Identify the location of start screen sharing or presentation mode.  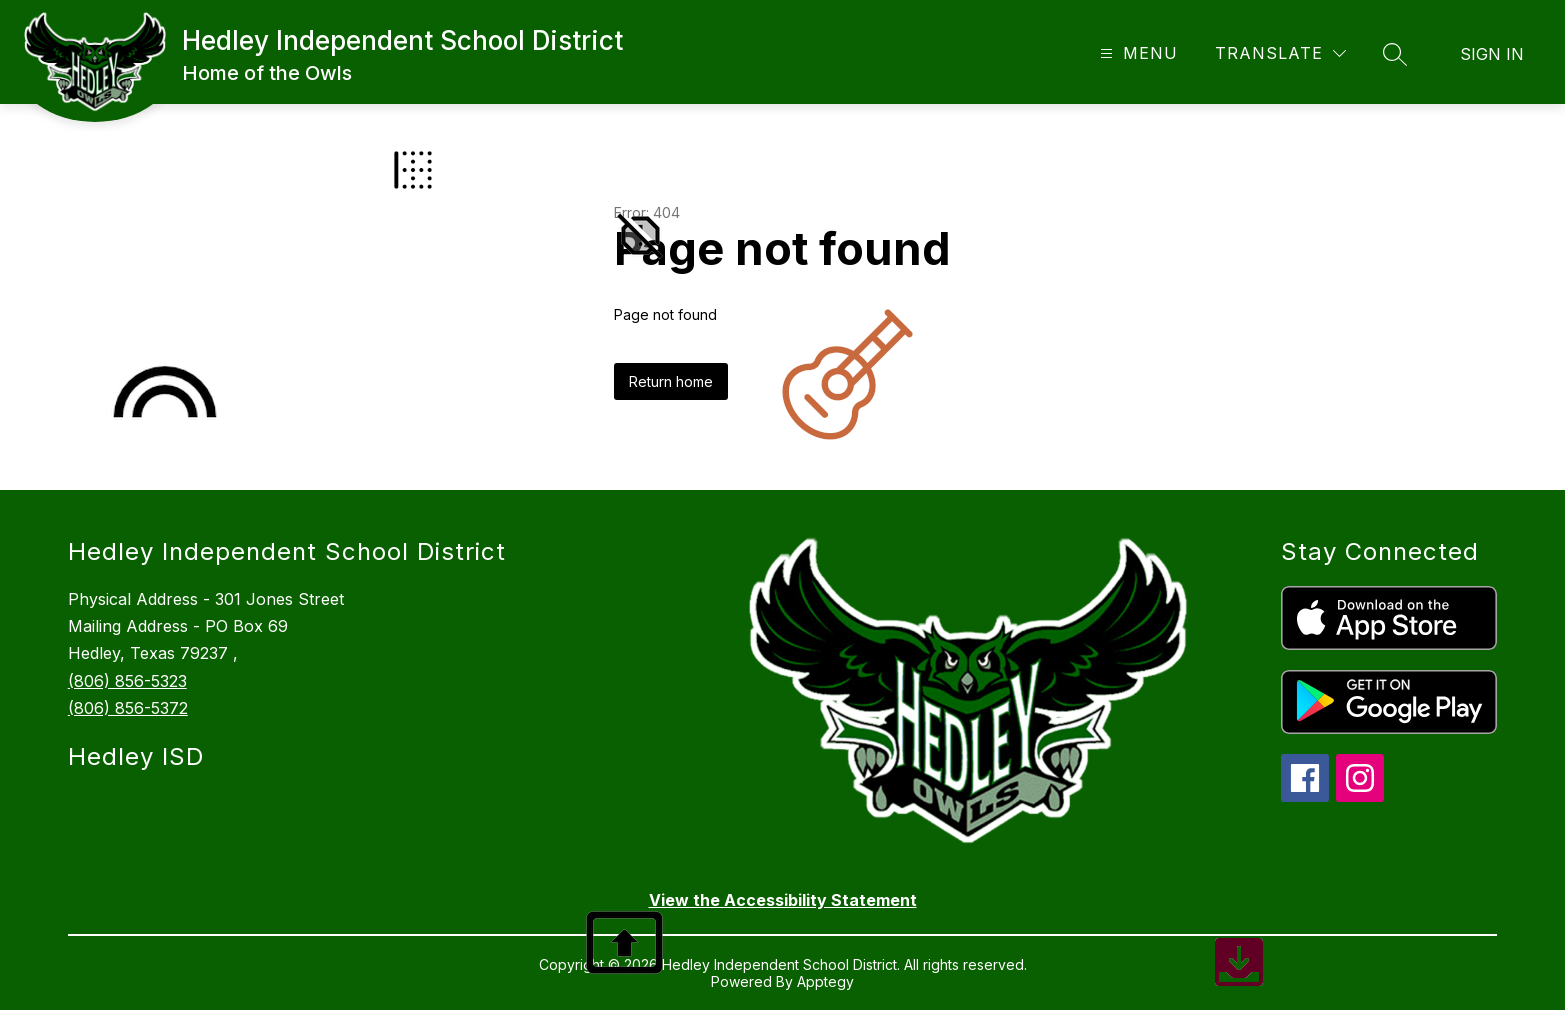
(624, 942).